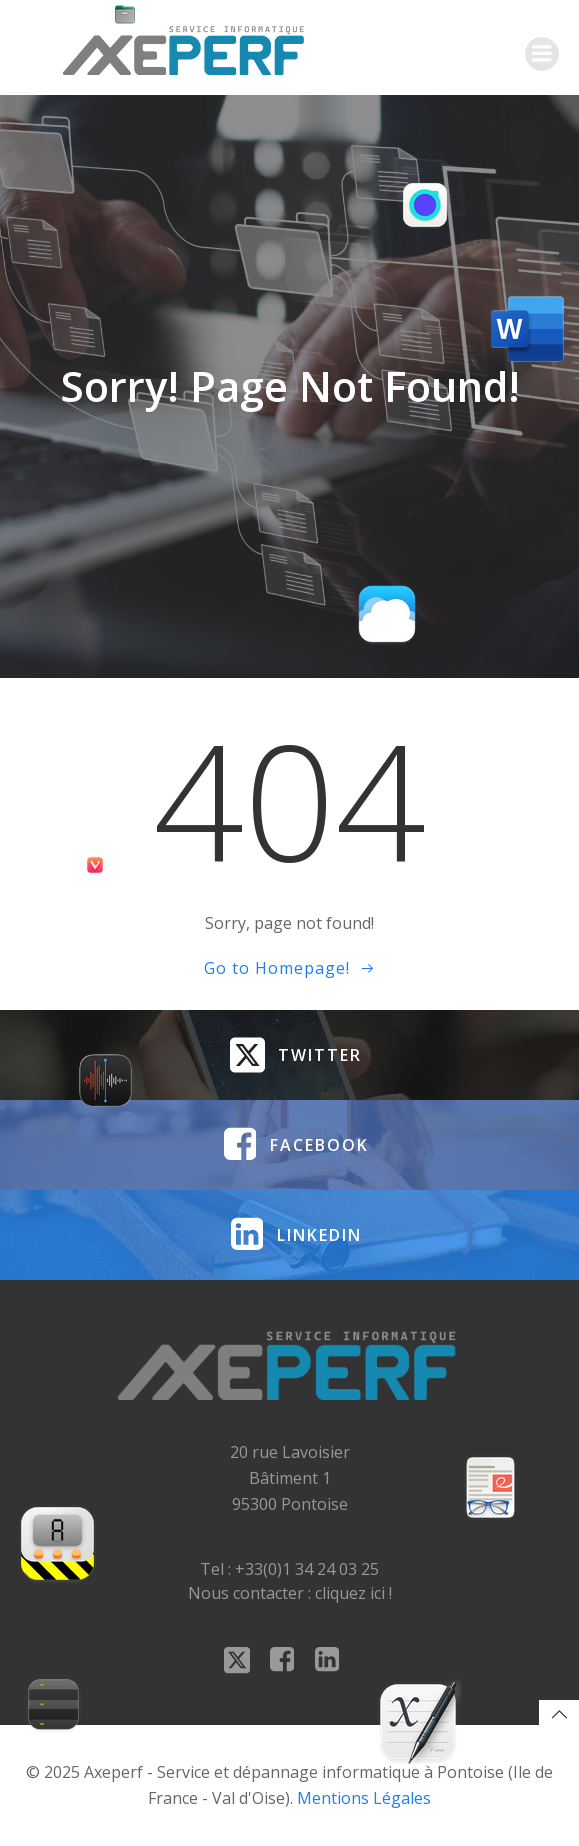 This screenshot has height=1846, width=579. I want to click on open xournal note-taking app, so click(418, 1722).